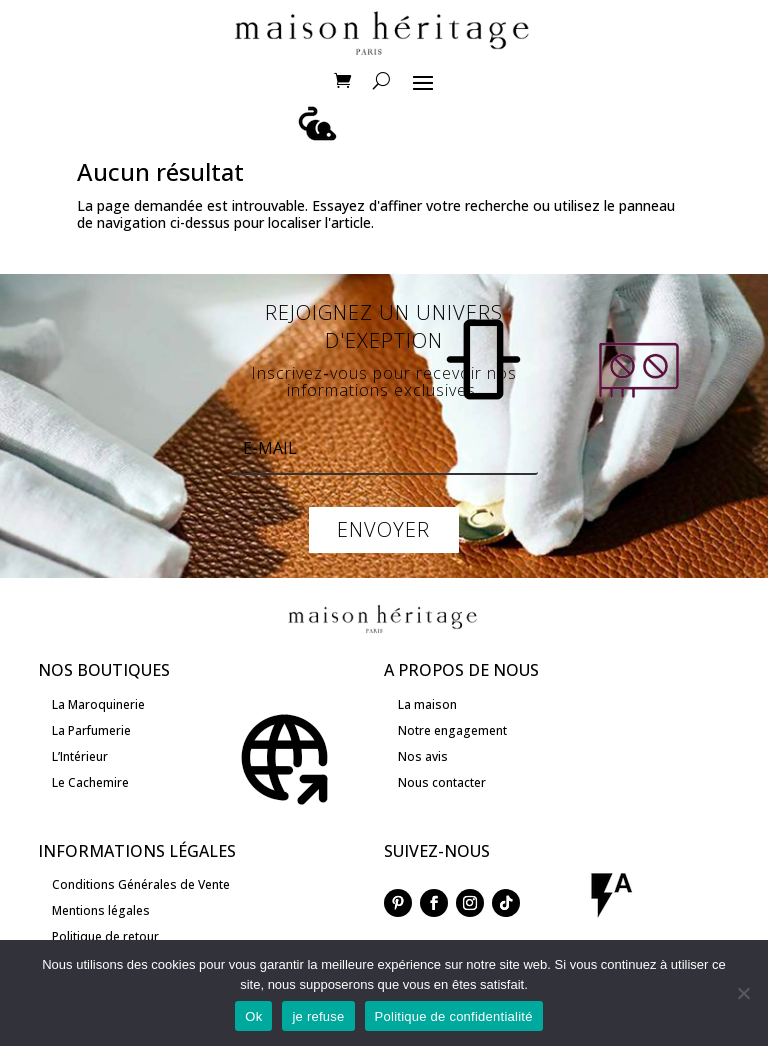 The width and height of the screenshot is (768, 1046). Describe the element at coordinates (483, 359) in the screenshot. I see `align object to vertical center` at that location.